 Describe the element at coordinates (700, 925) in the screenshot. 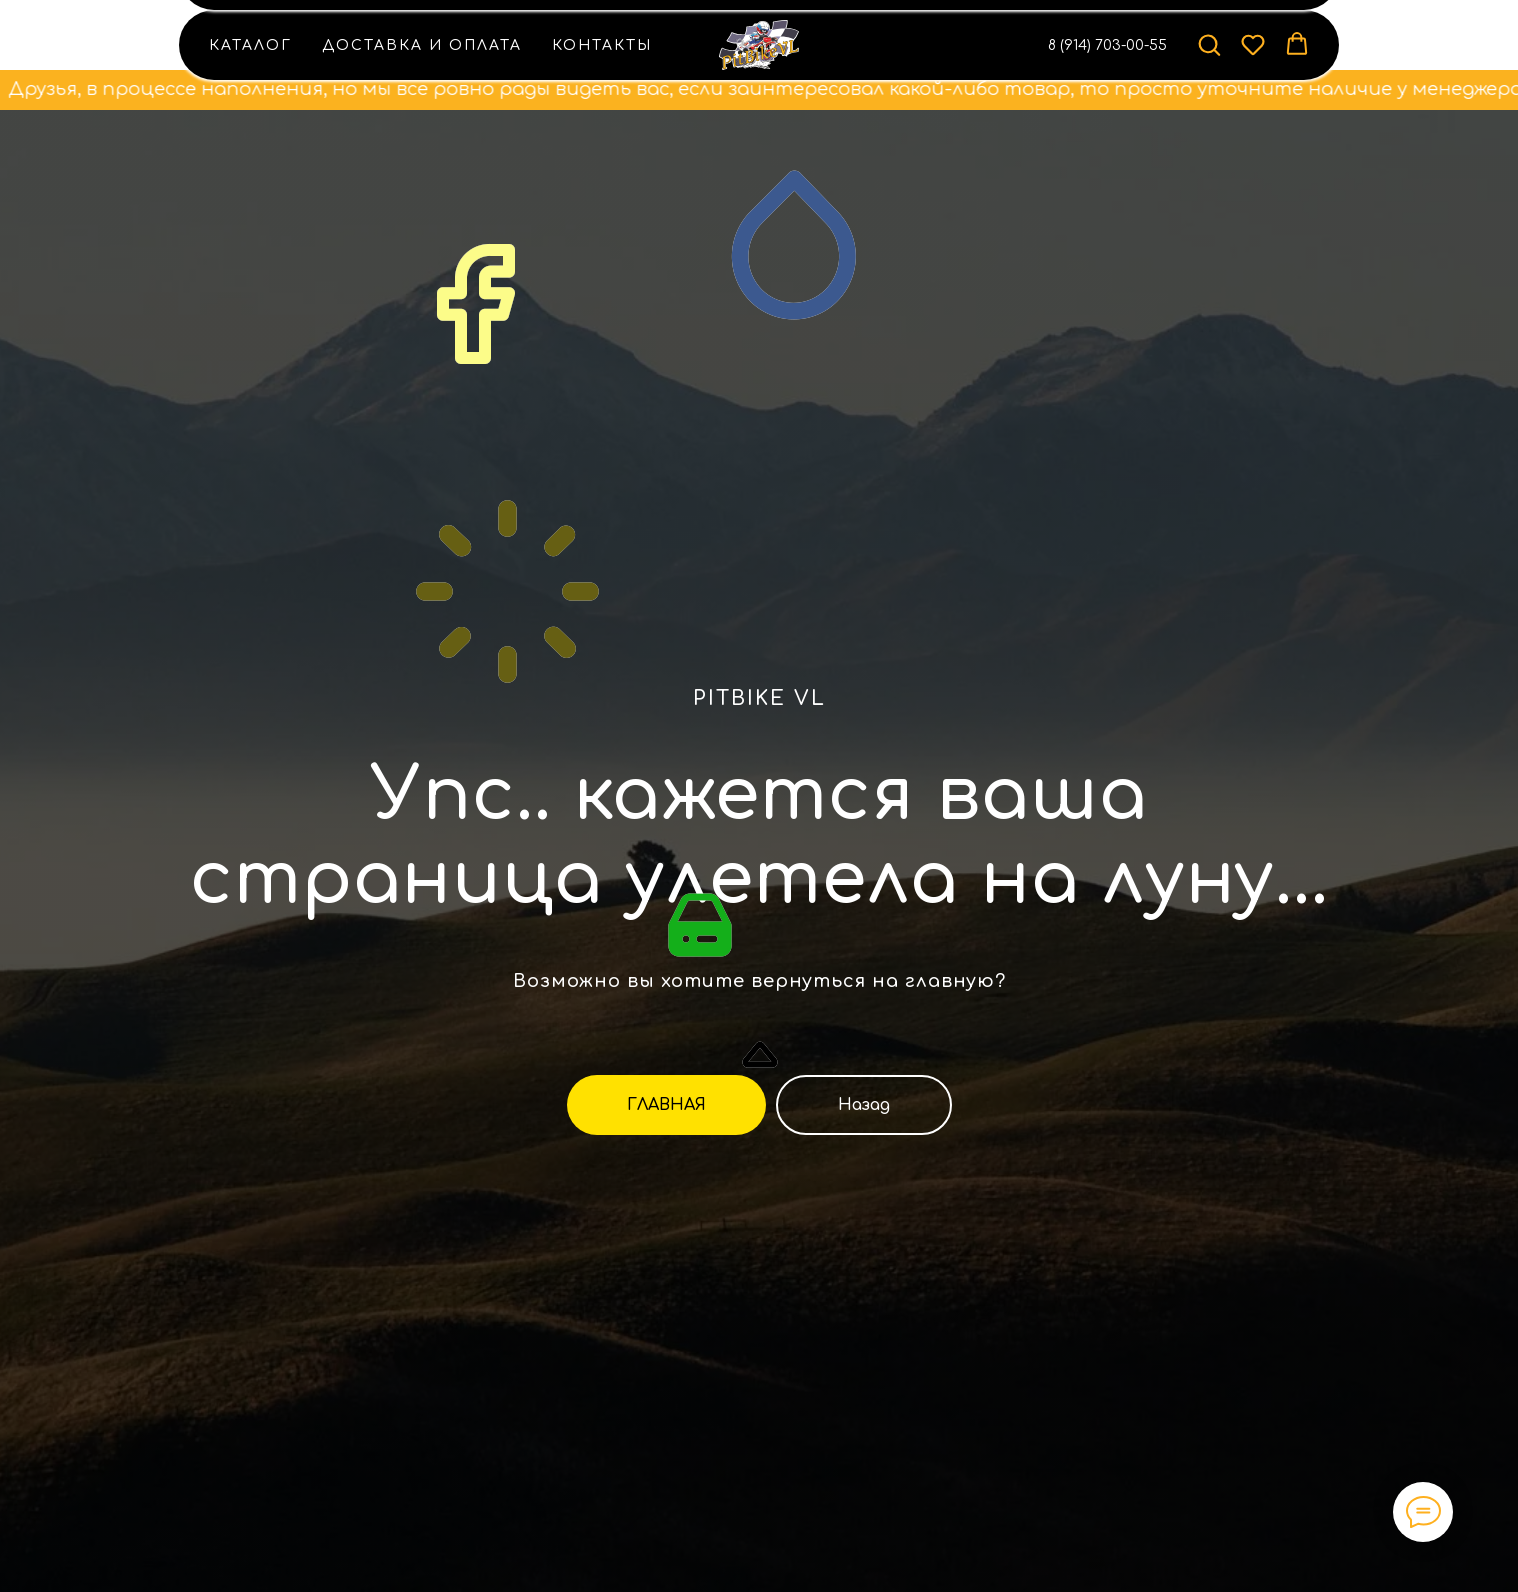

I see `access local storage or hard drive` at that location.